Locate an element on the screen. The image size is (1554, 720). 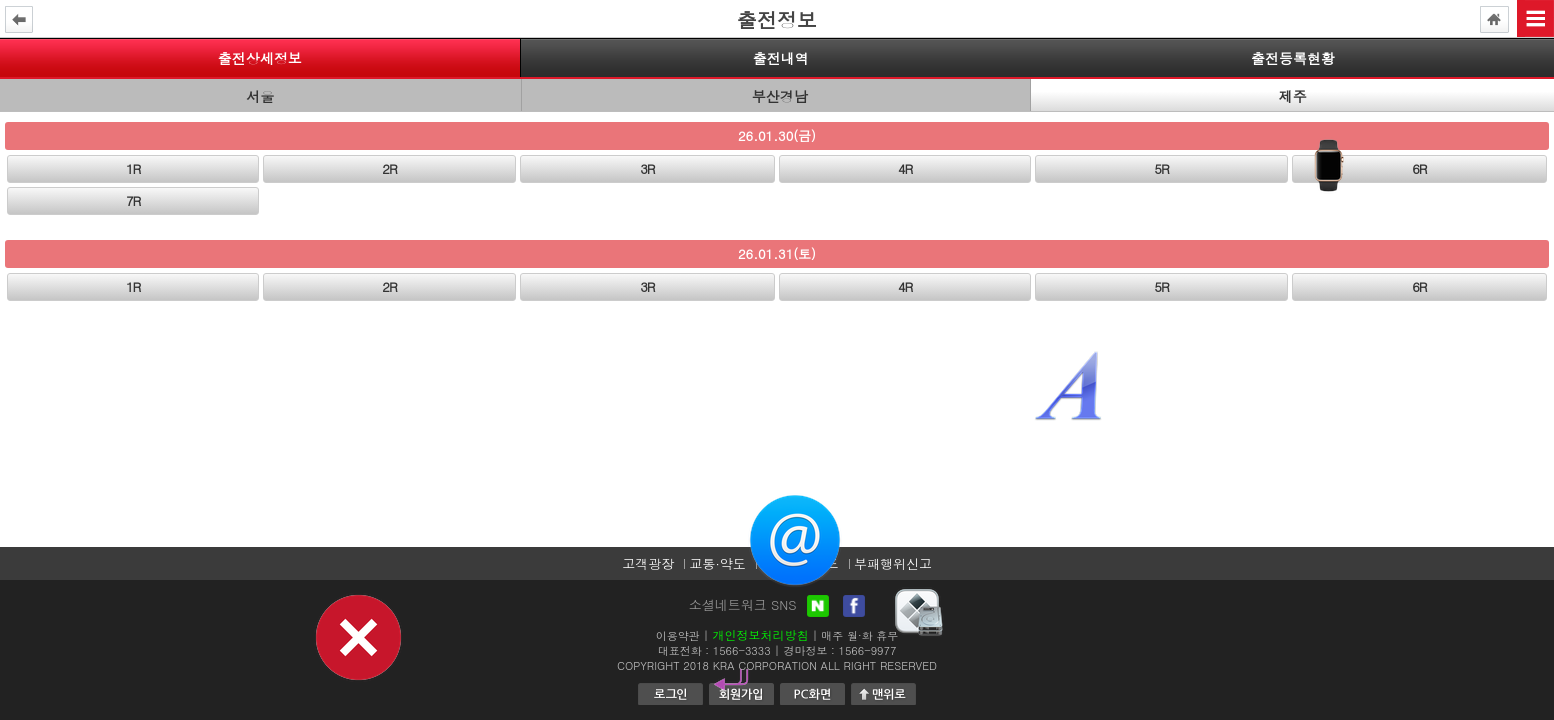
launch boot camp assistant to install windows on your mac is located at coordinates (917, 611).